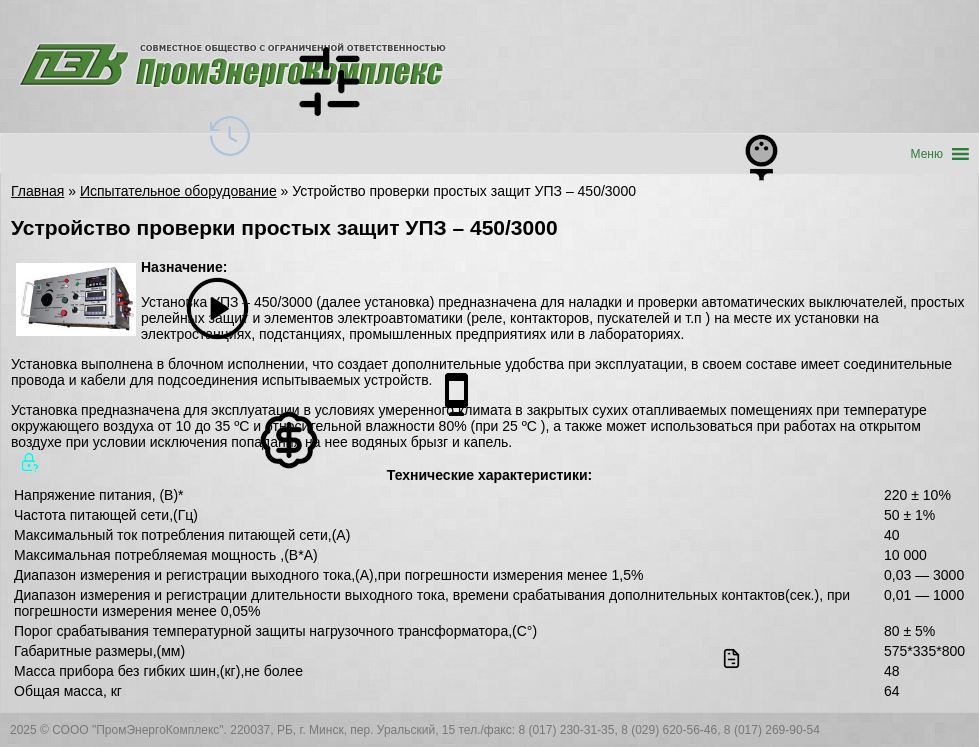  What do you see at coordinates (217, 308) in the screenshot?
I see `play media or video content` at bounding box center [217, 308].